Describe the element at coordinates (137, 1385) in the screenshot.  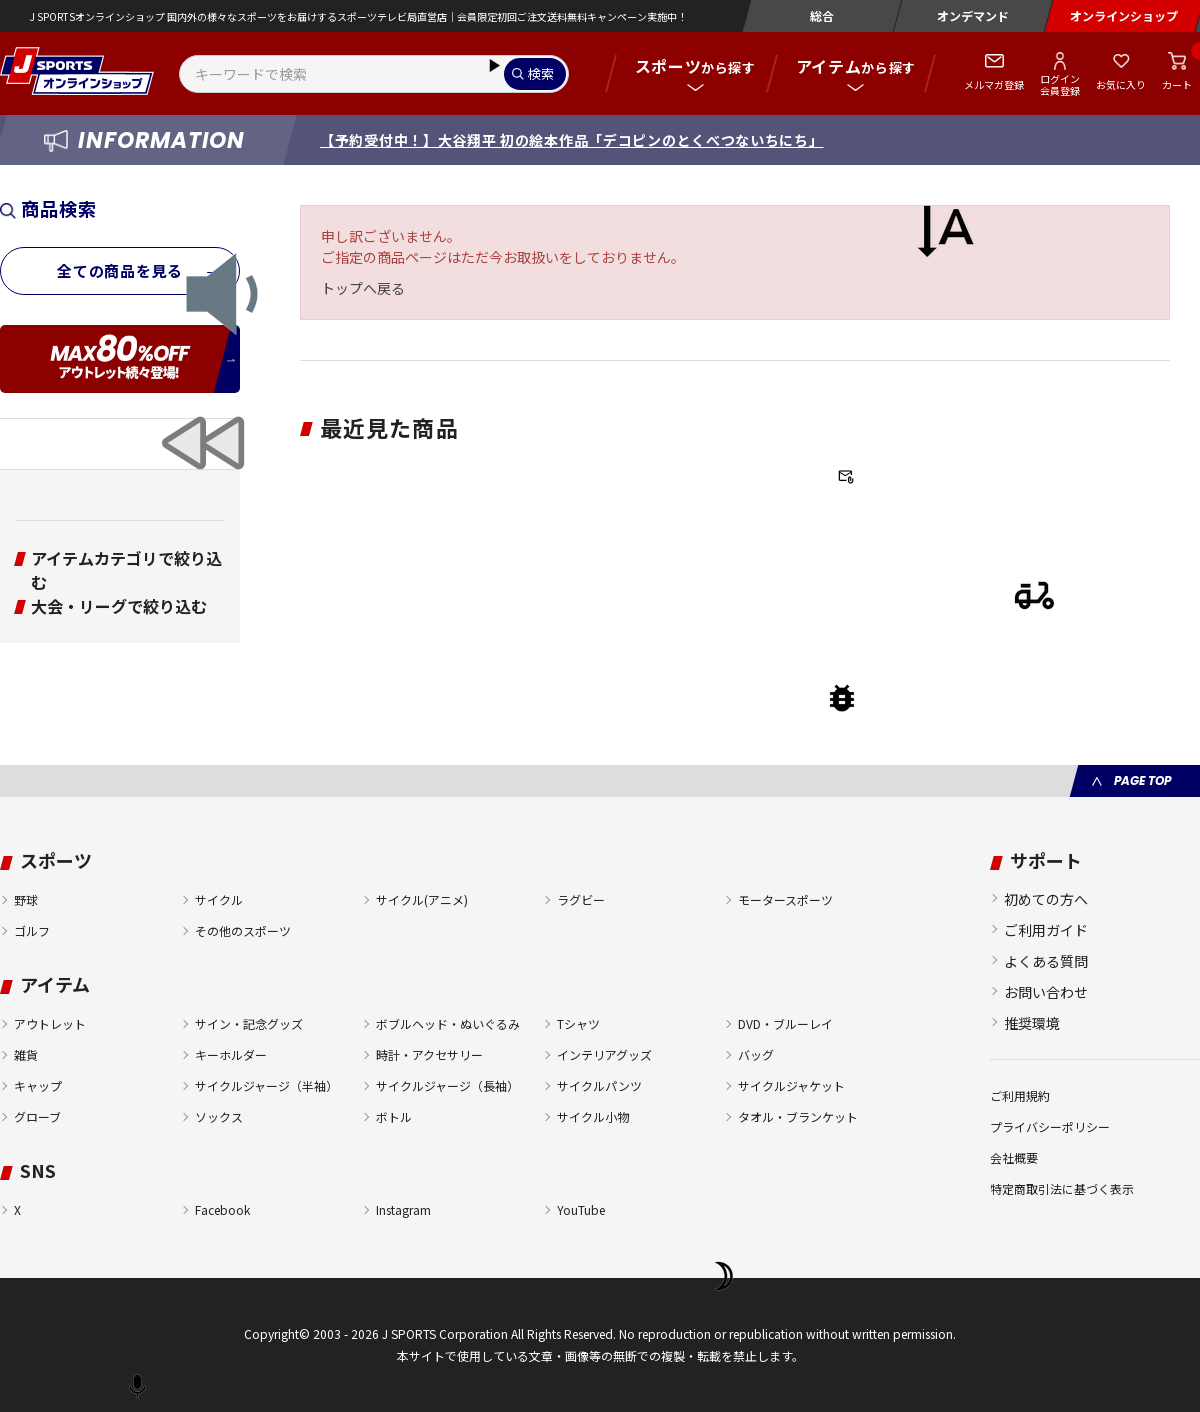
I see `tap to use voice input` at that location.